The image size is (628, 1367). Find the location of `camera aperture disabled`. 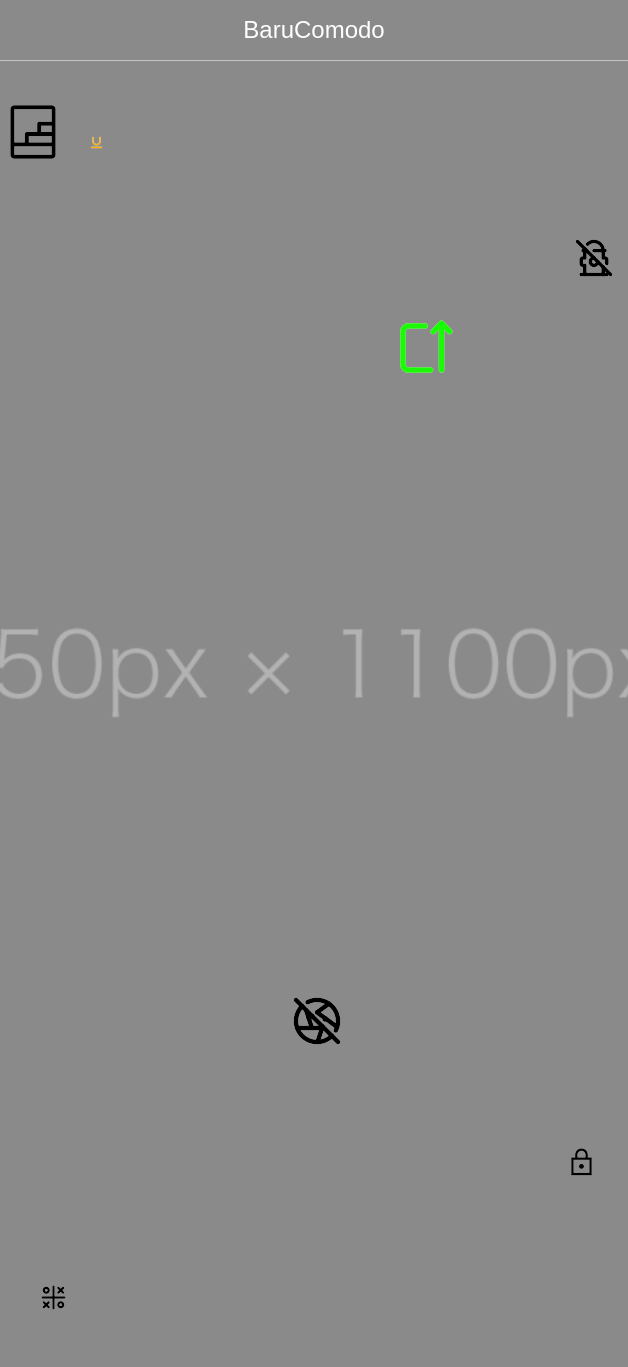

camera aperture disabled is located at coordinates (317, 1021).